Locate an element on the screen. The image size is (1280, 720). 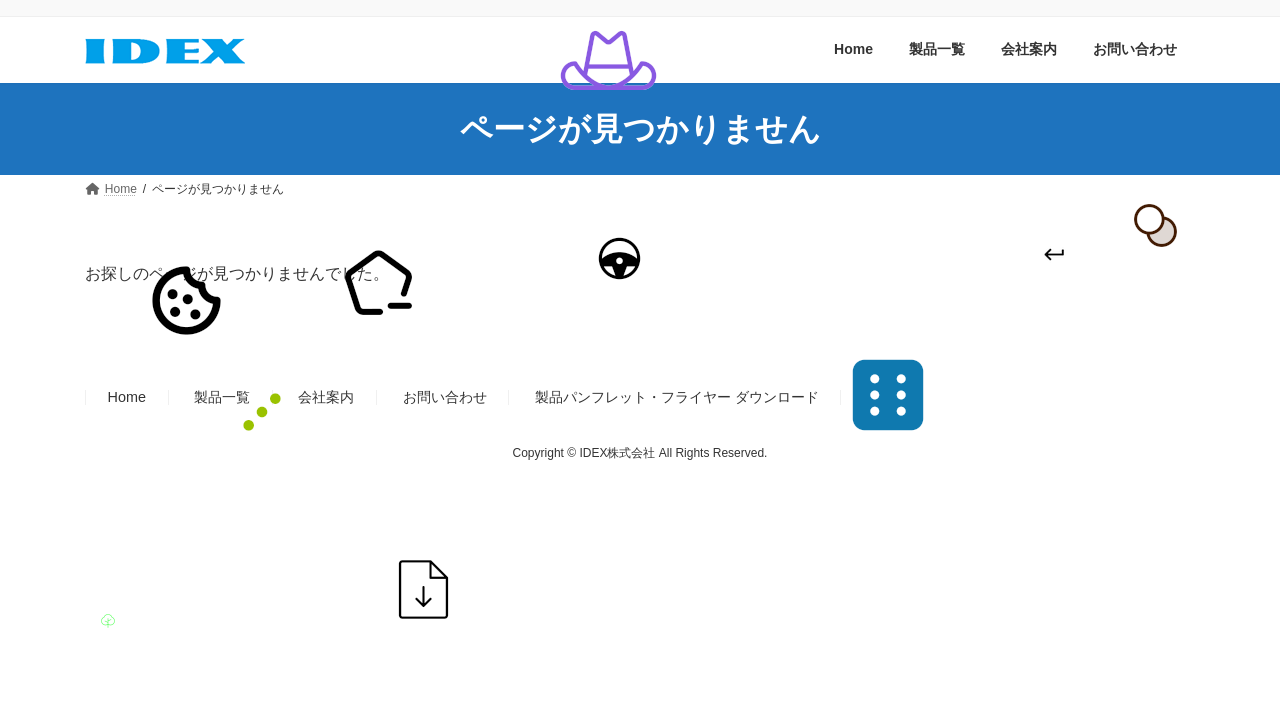
download a file is located at coordinates (423, 589).